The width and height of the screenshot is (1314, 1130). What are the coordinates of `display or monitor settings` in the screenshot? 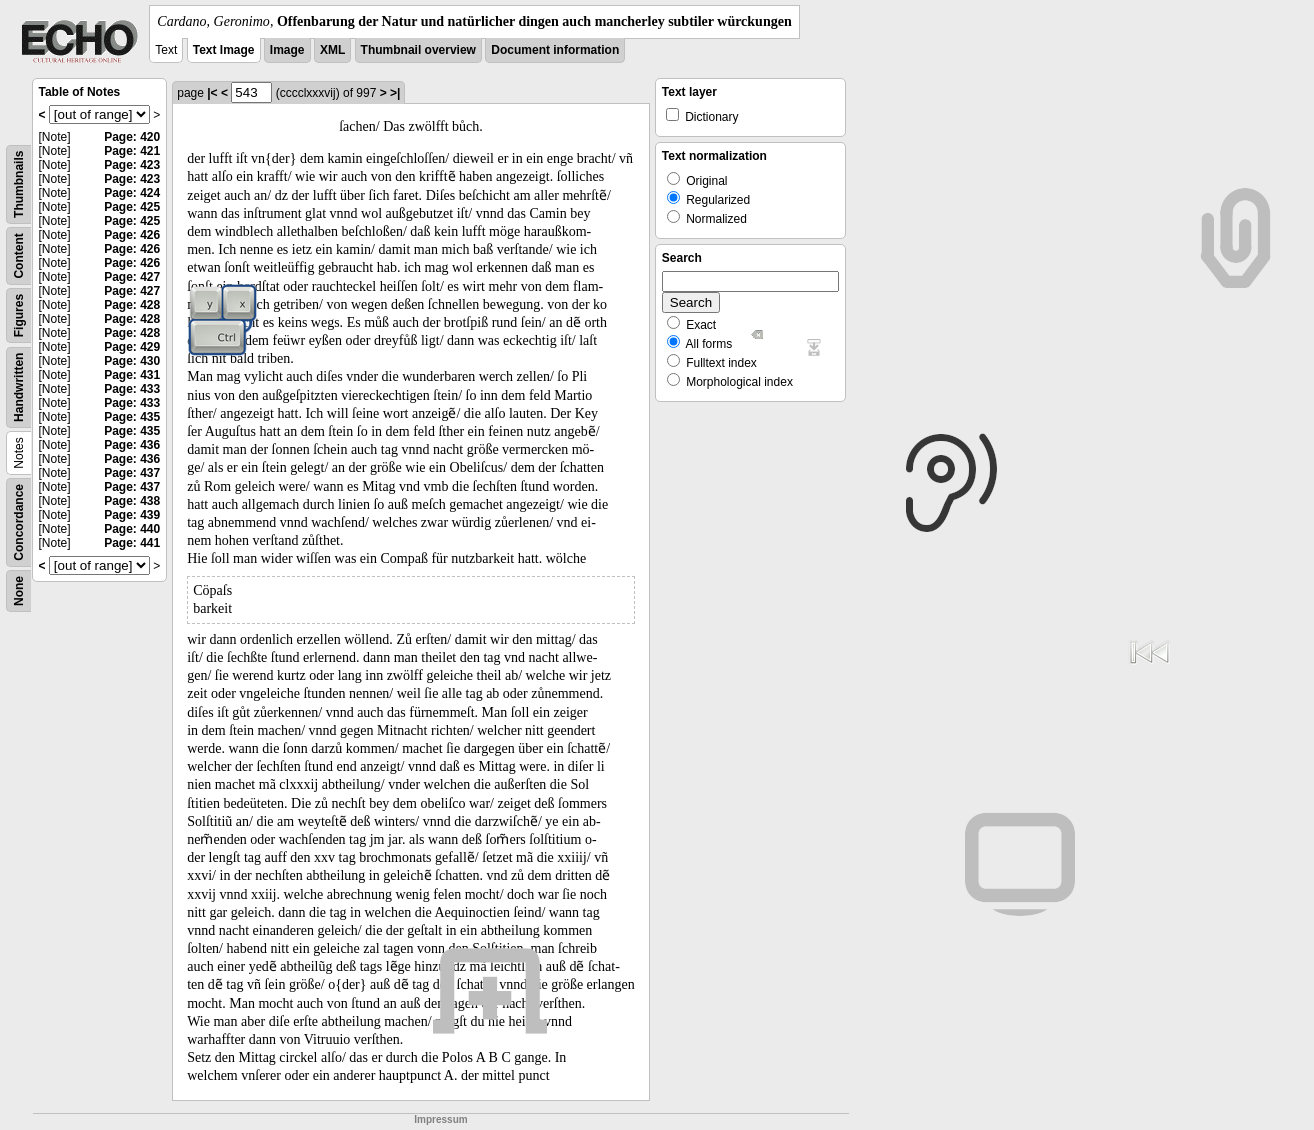 It's located at (1020, 861).